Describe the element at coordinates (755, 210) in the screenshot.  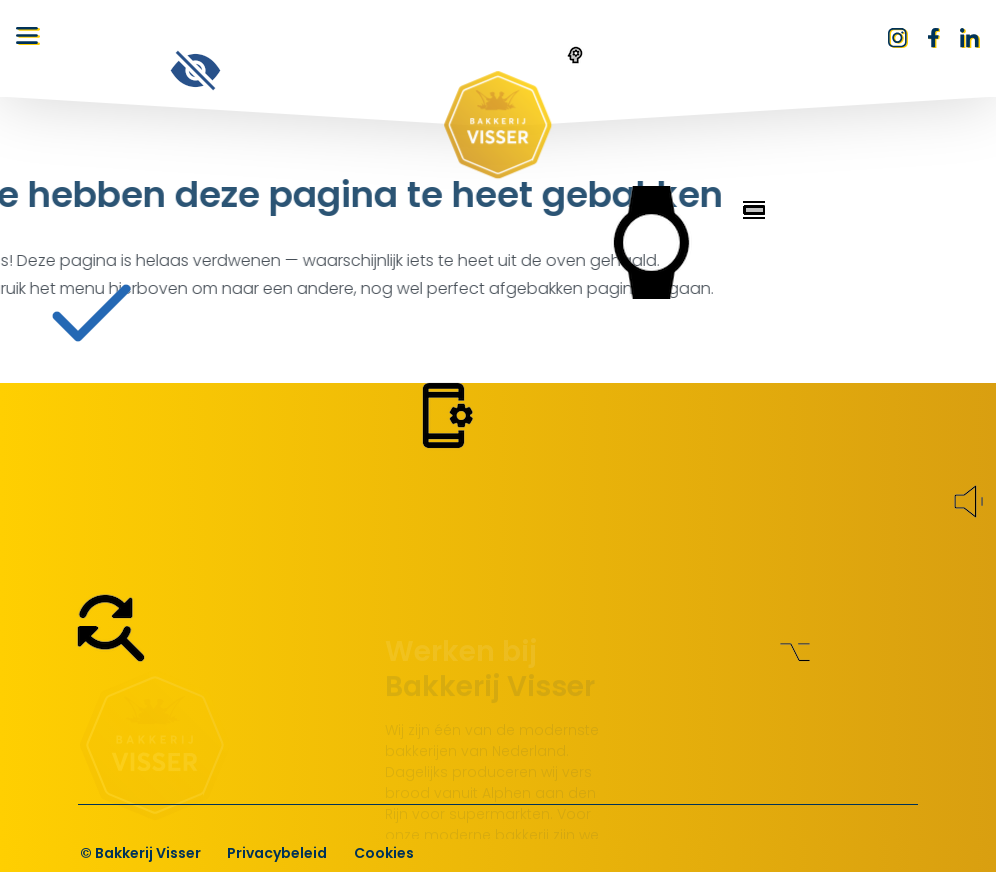
I see `view day layout or agenda` at that location.